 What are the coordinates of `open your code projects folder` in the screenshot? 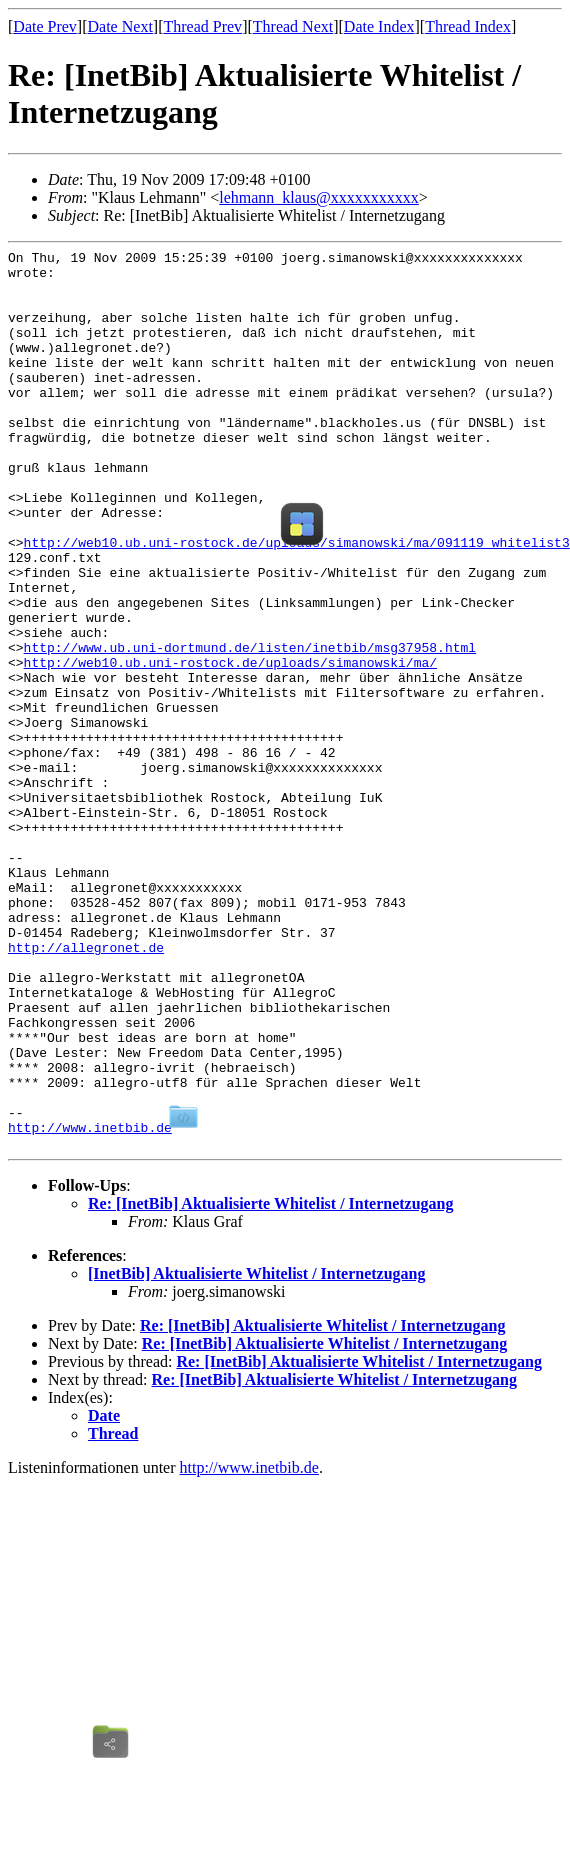 It's located at (183, 1116).